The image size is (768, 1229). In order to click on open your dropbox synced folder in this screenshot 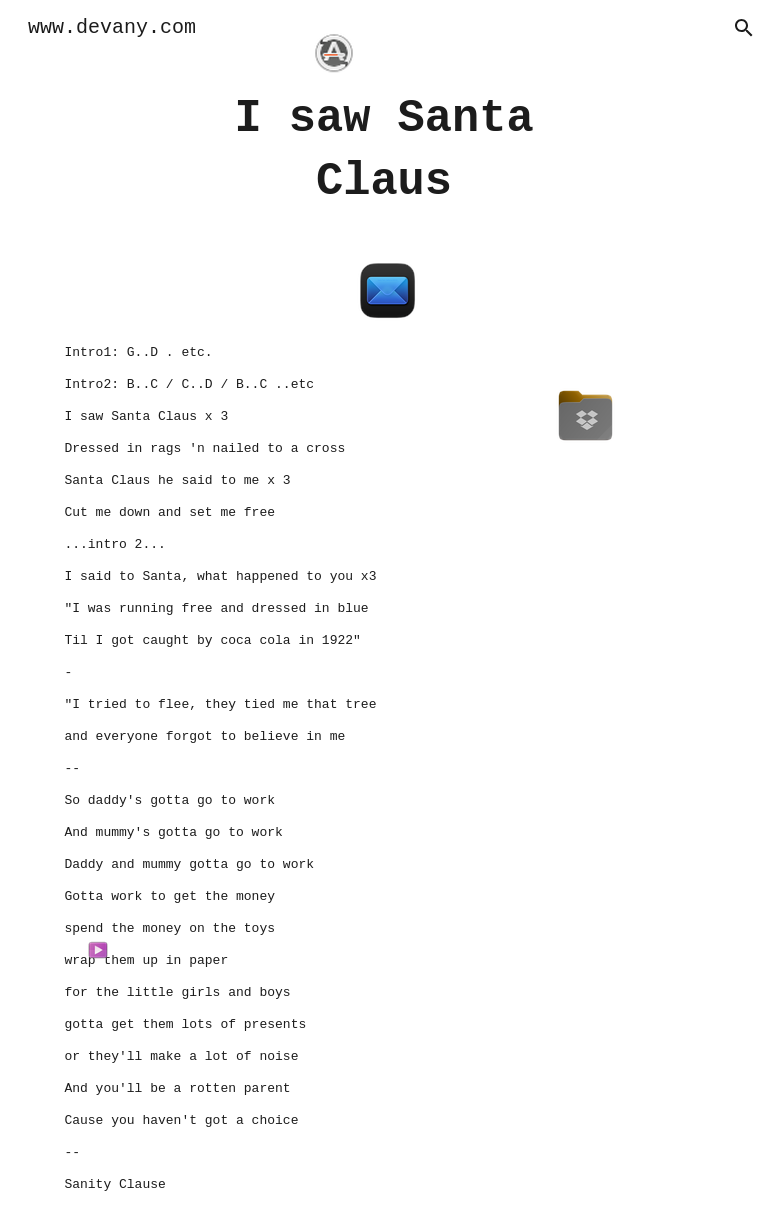, I will do `click(585, 415)`.